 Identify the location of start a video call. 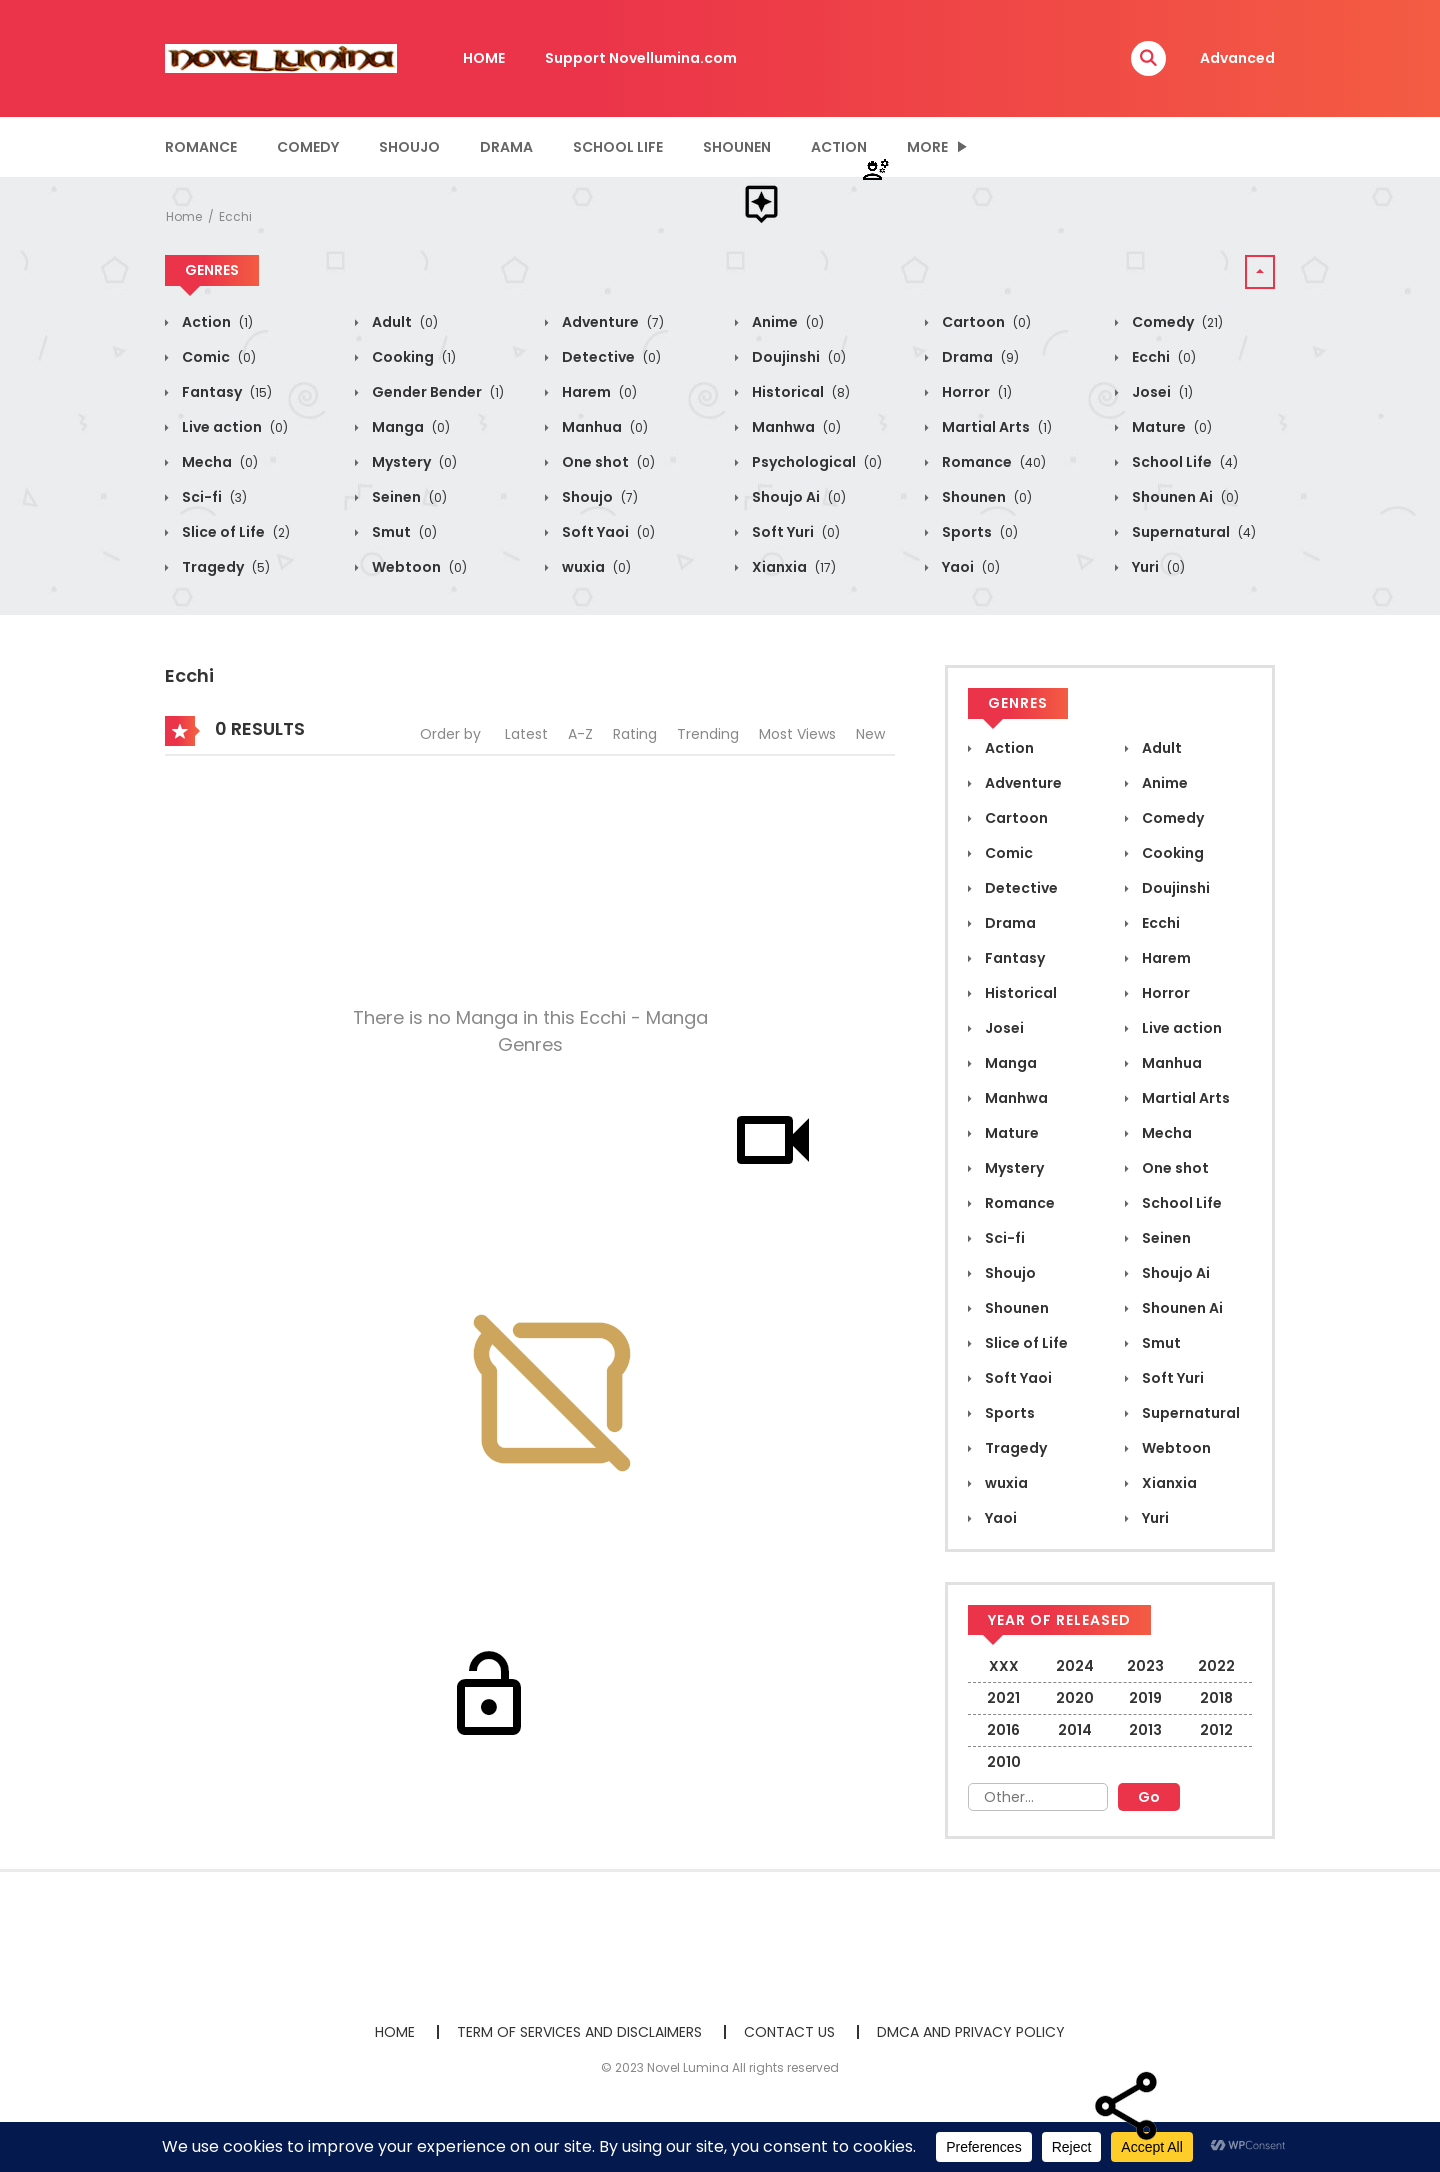
(773, 1140).